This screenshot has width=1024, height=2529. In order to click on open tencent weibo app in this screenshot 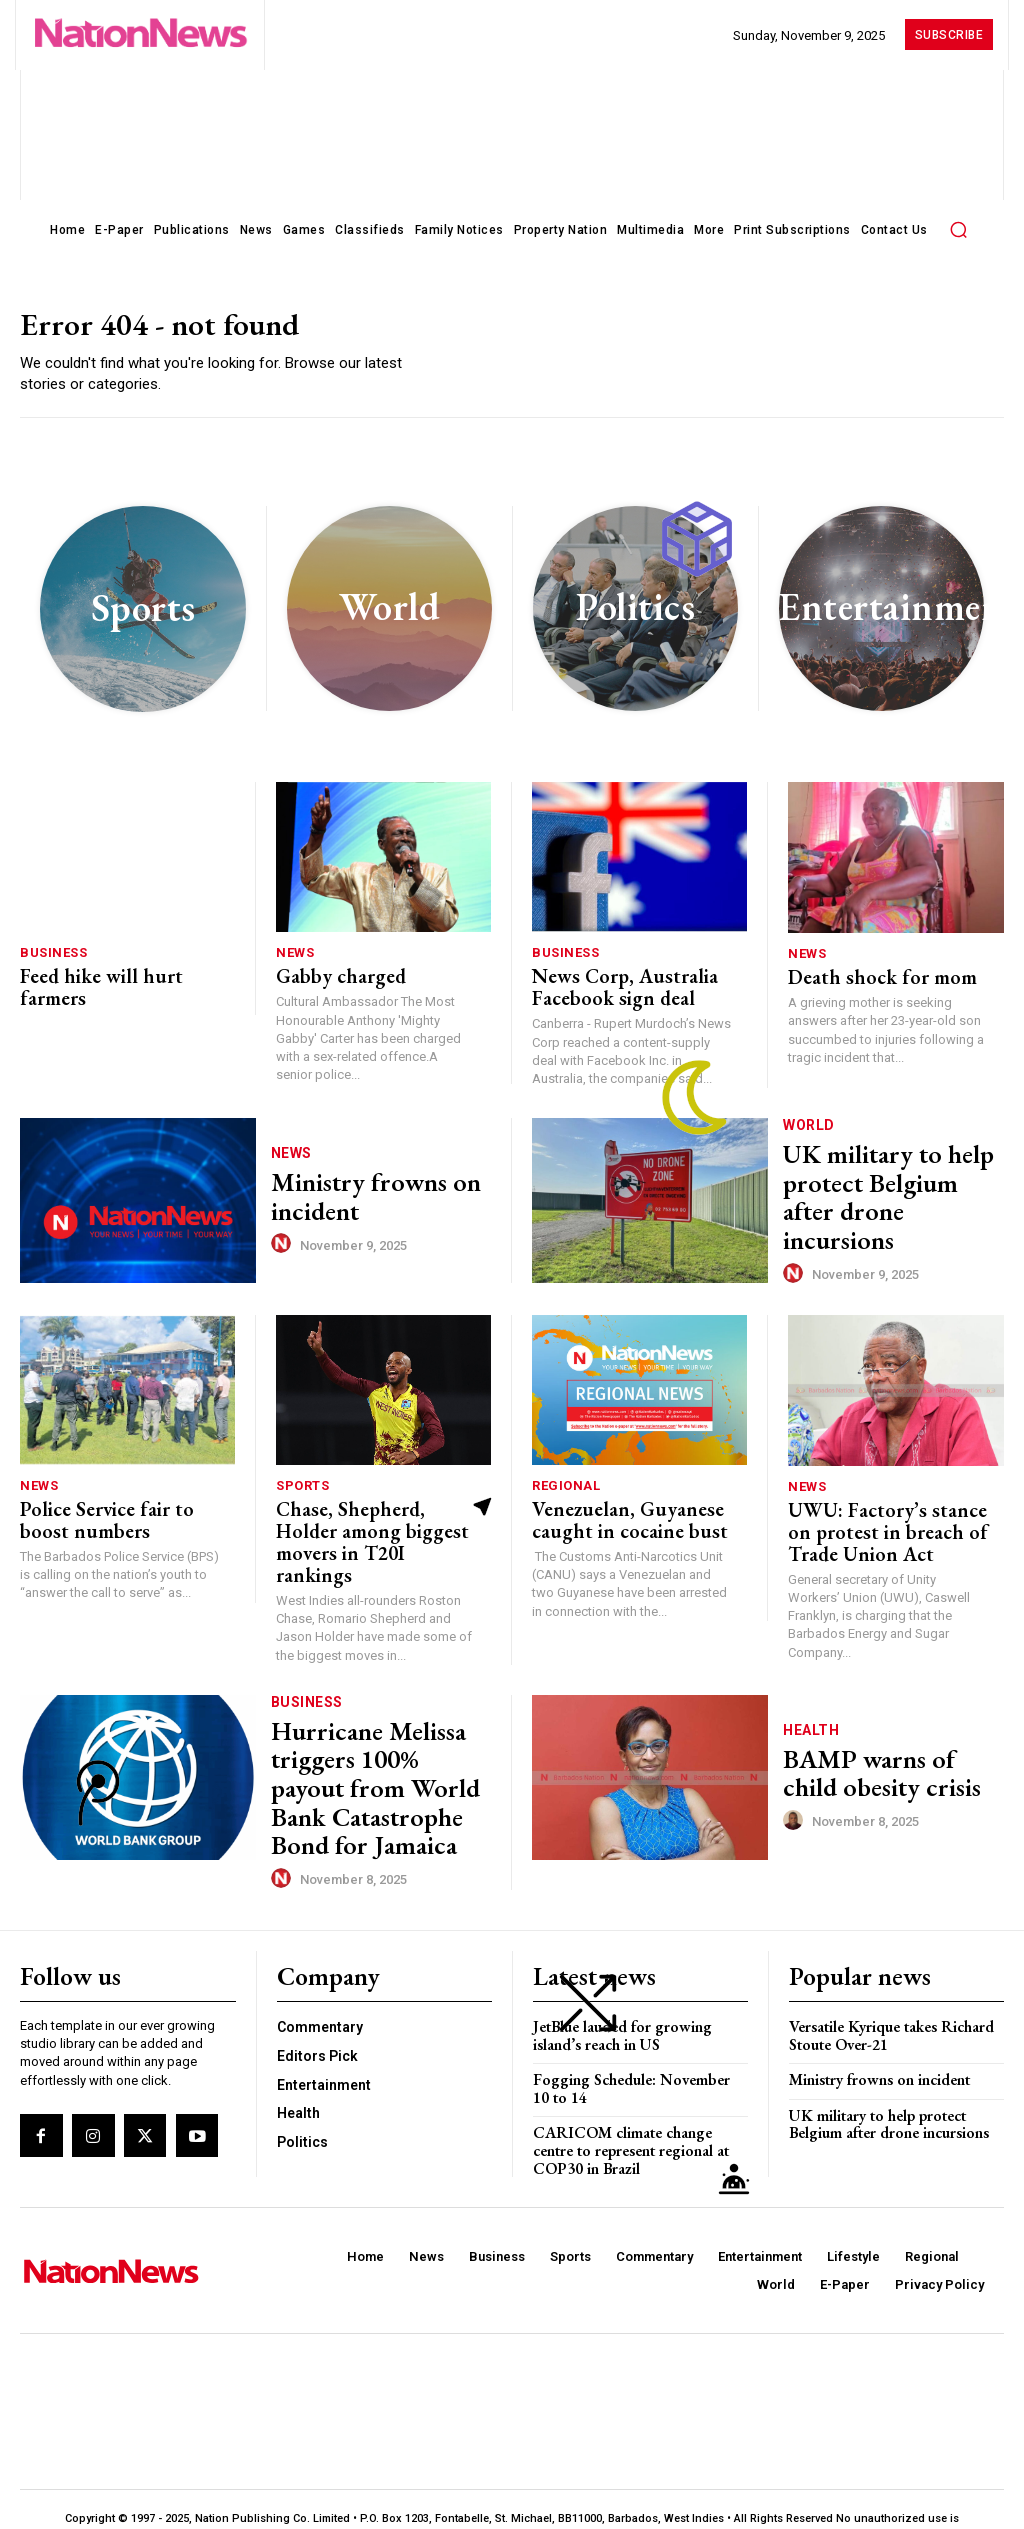, I will do `click(98, 1793)`.